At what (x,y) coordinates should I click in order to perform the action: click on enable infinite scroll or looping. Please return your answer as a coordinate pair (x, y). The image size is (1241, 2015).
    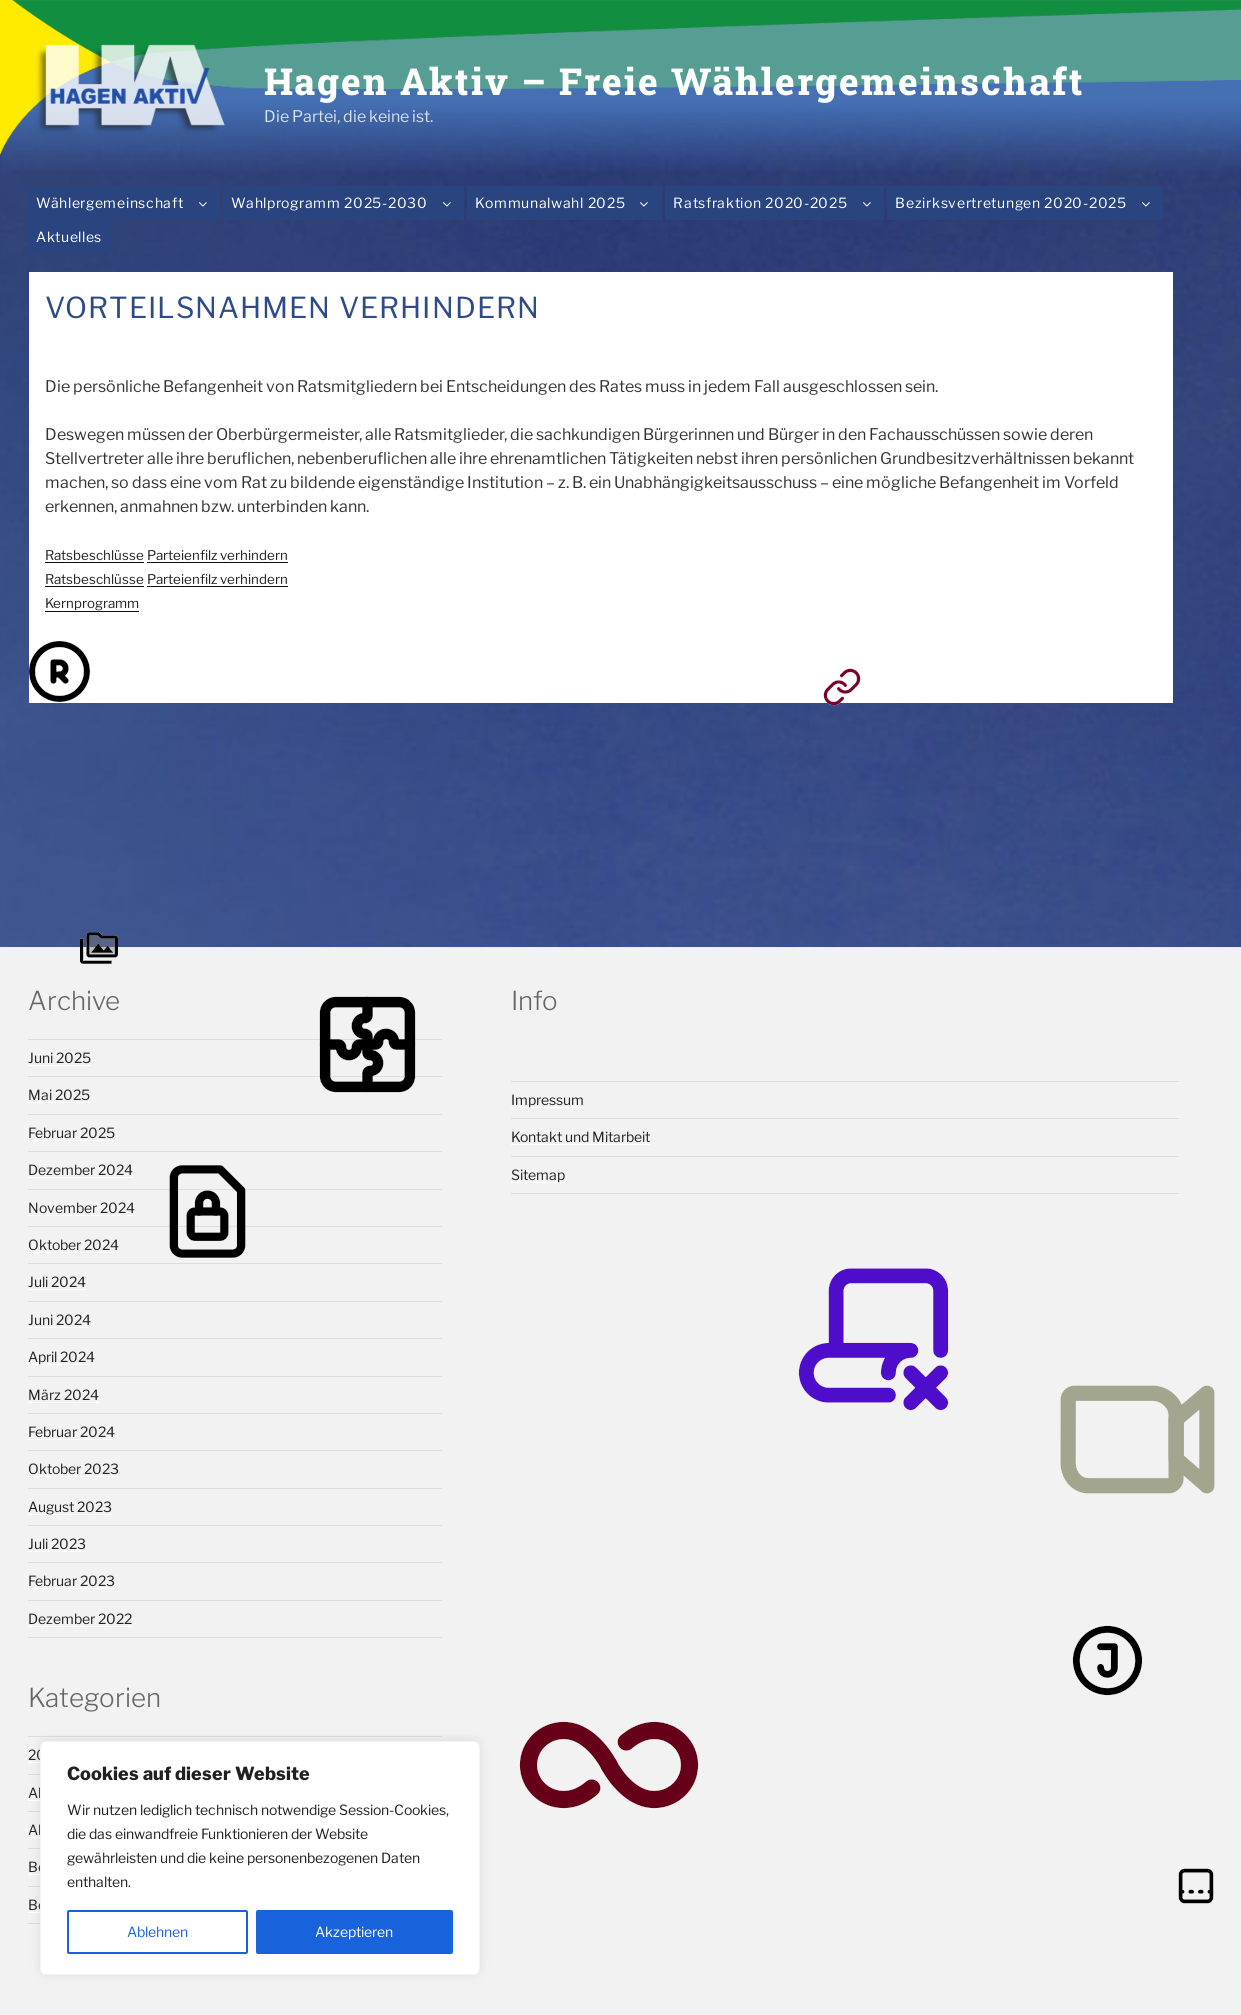
    Looking at the image, I should click on (609, 1765).